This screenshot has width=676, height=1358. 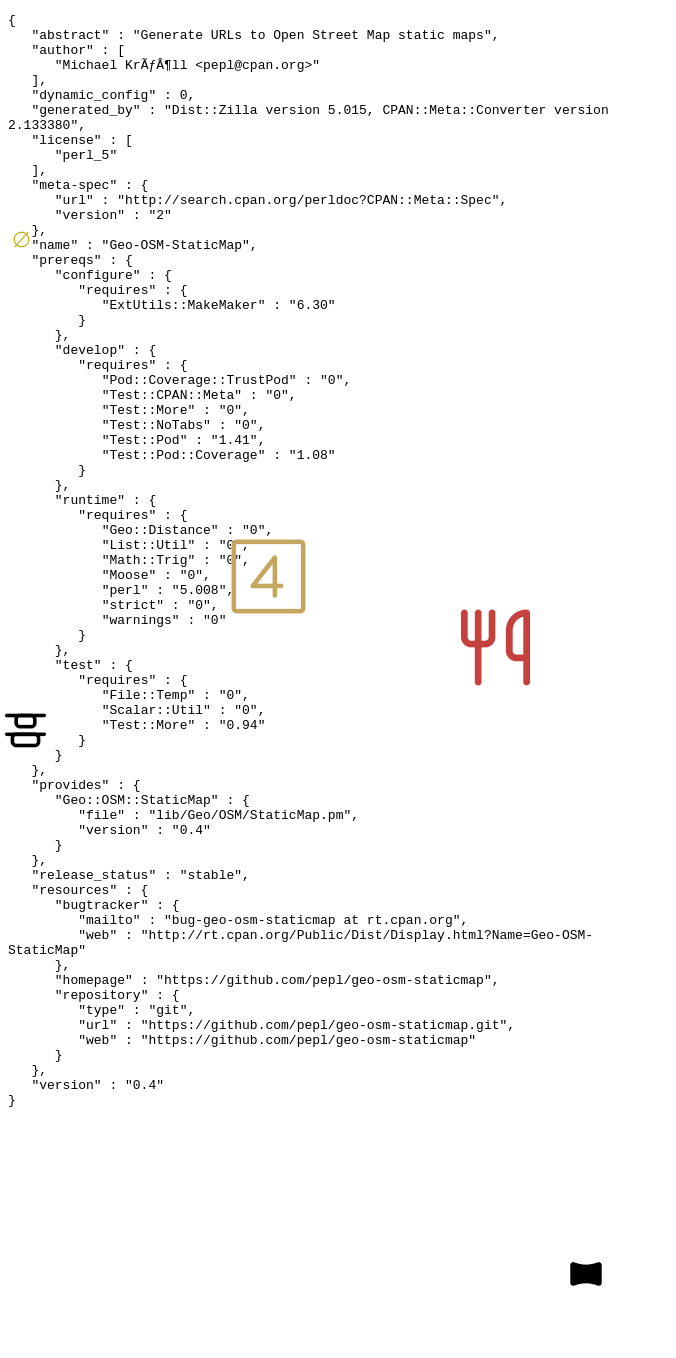 What do you see at coordinates (268, 576) in the screenshot?
I see `select or input the number four` at bounding box center [268, 576].